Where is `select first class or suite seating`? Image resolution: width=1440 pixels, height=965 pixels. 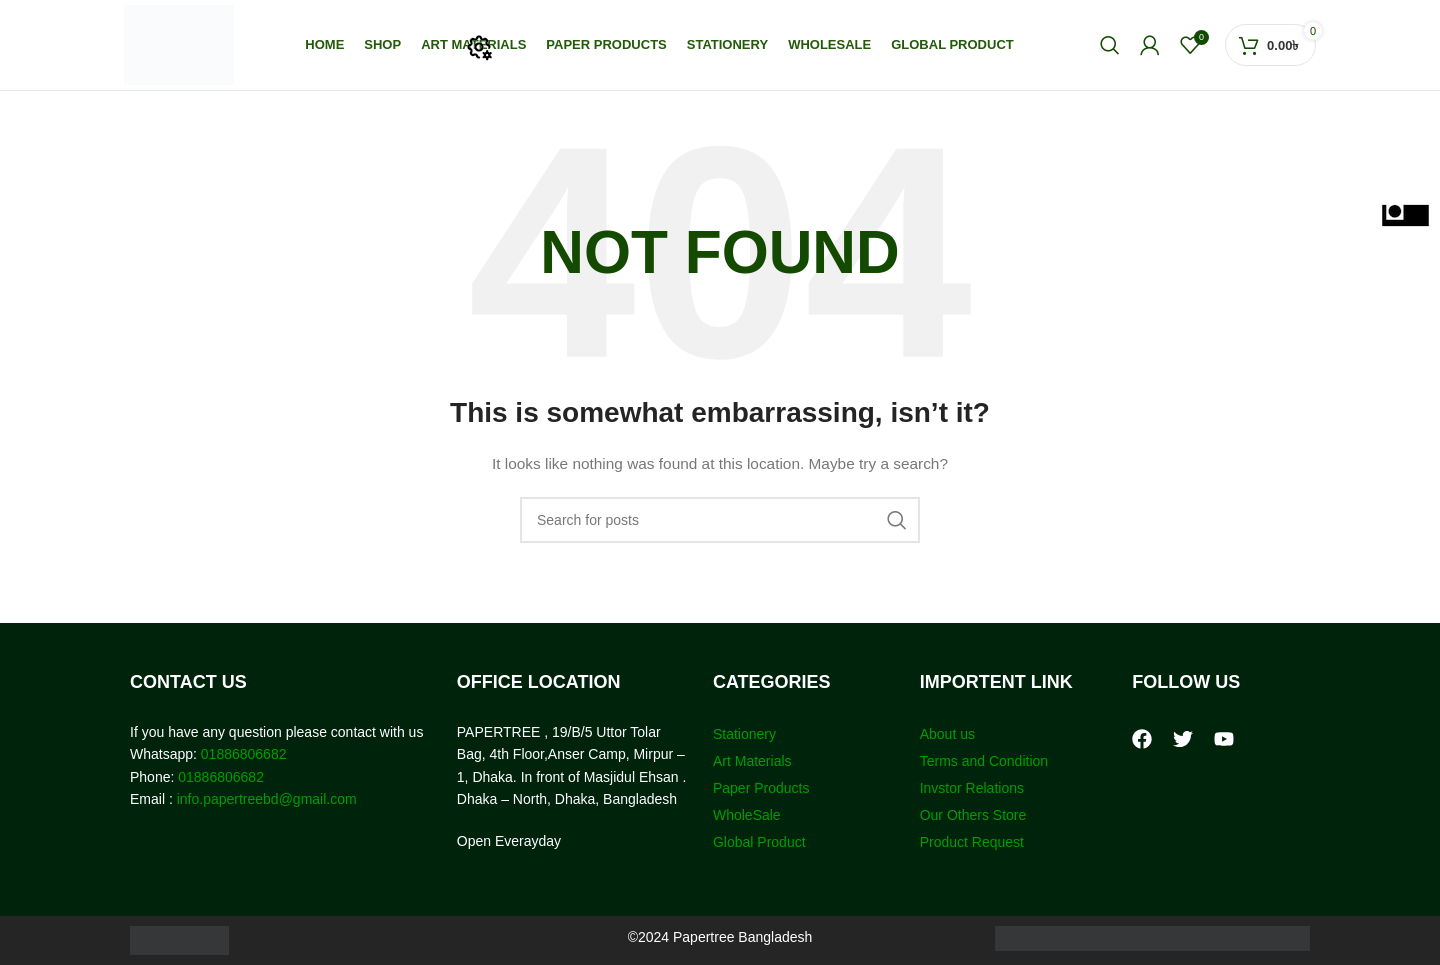 select first class or suite seating is located at coordinates (1405, 215).